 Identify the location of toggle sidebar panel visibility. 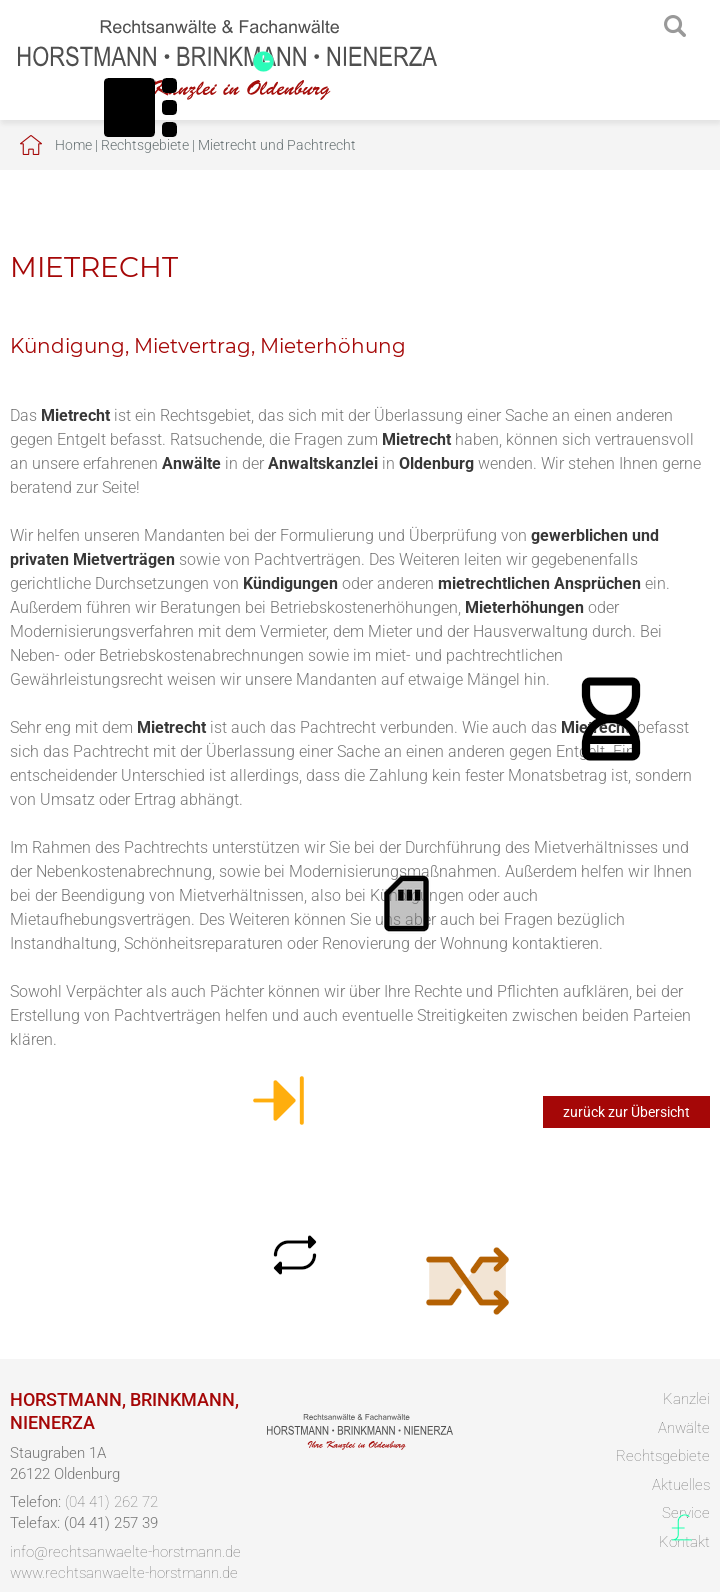
(140, 107).